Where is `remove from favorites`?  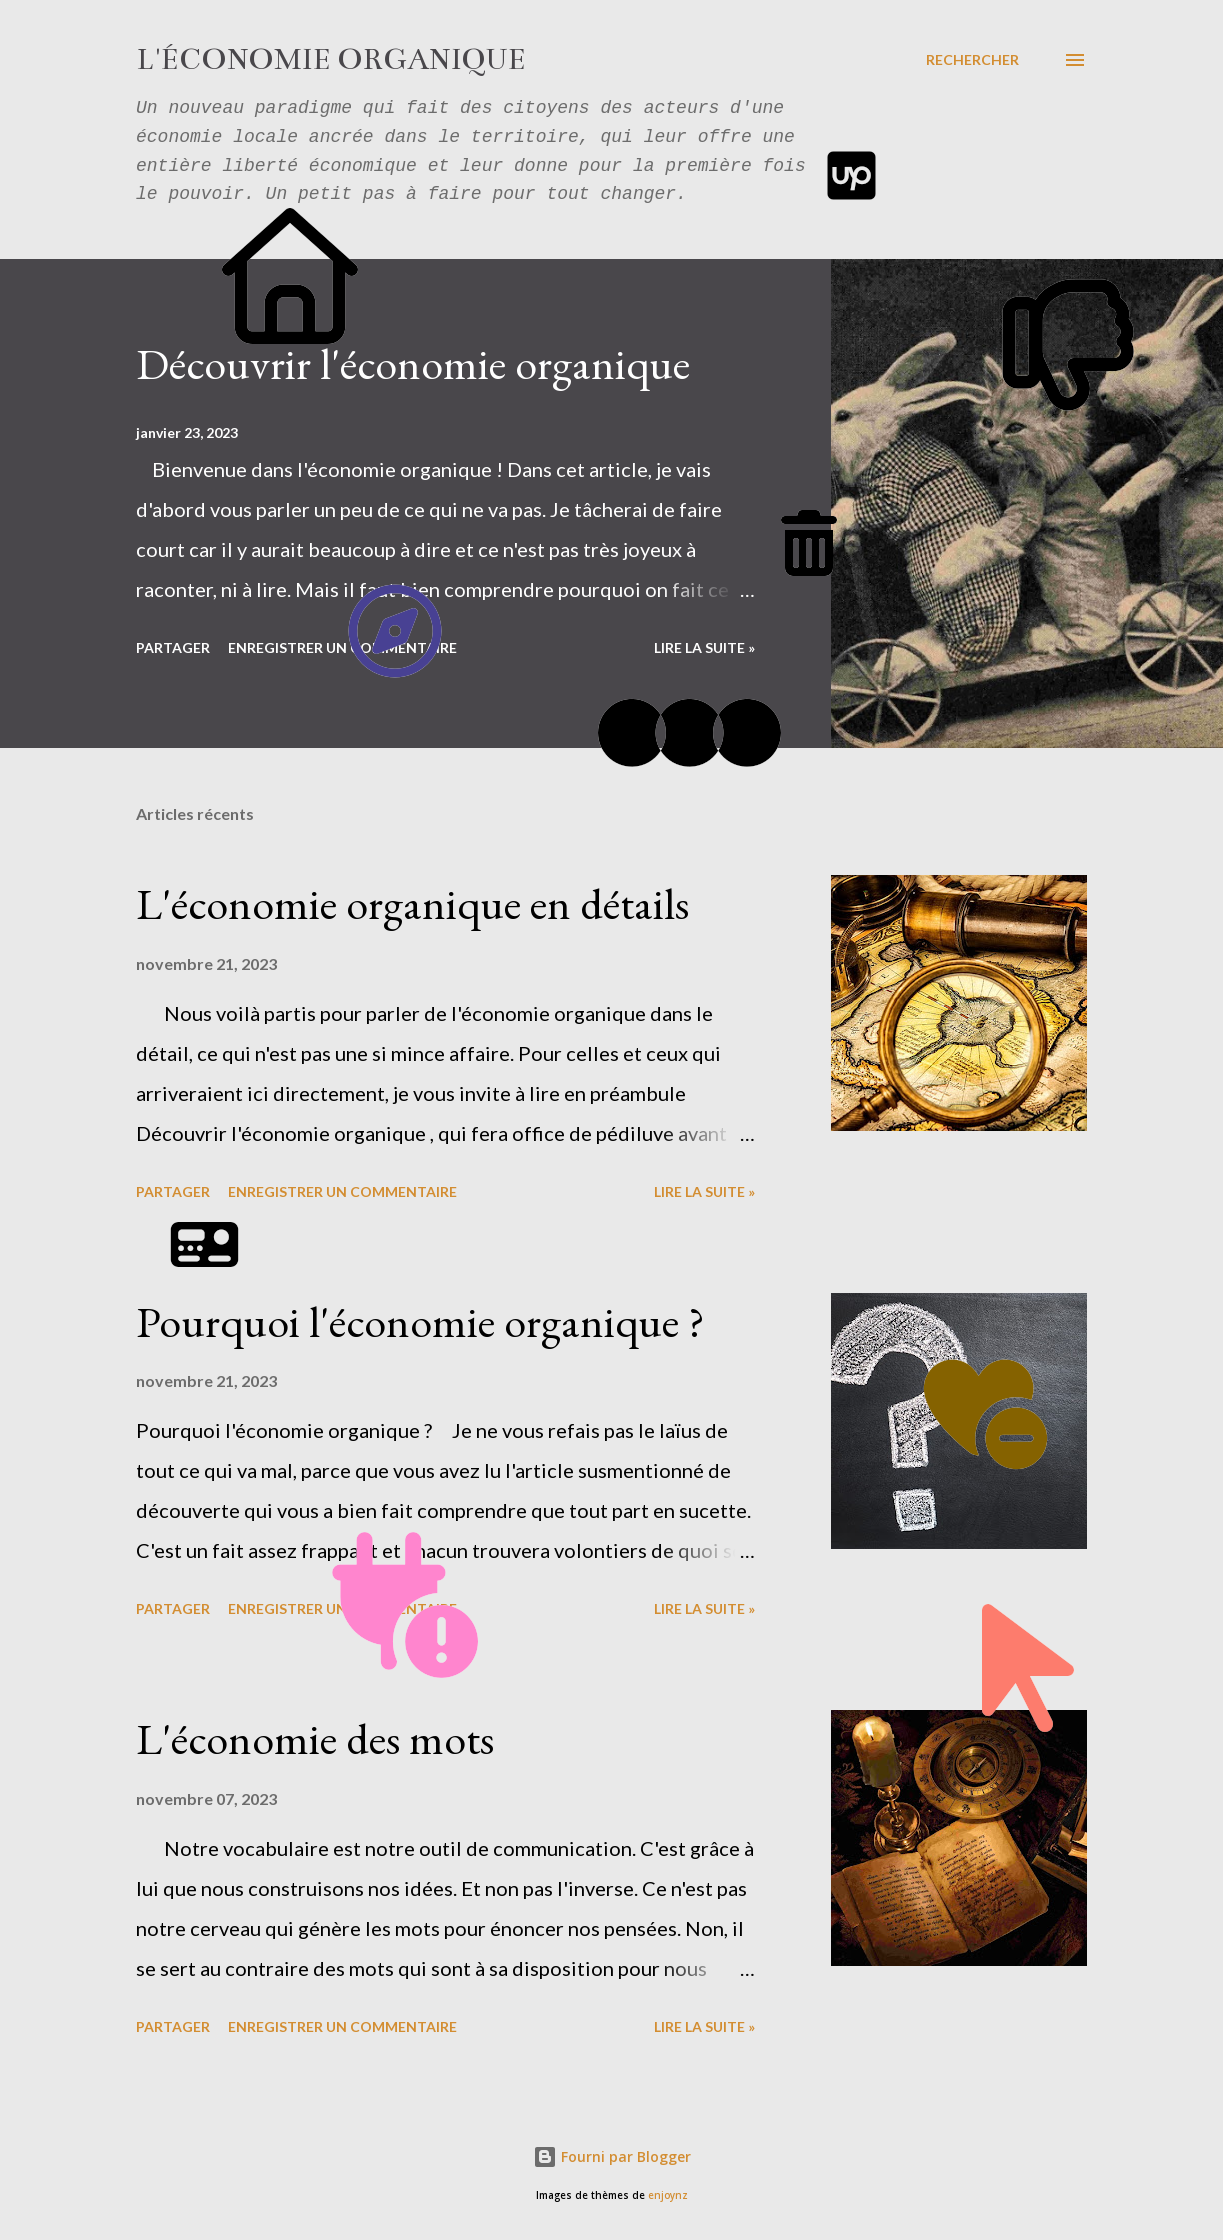 remove from favorites is located at coordinates (985, 1407).